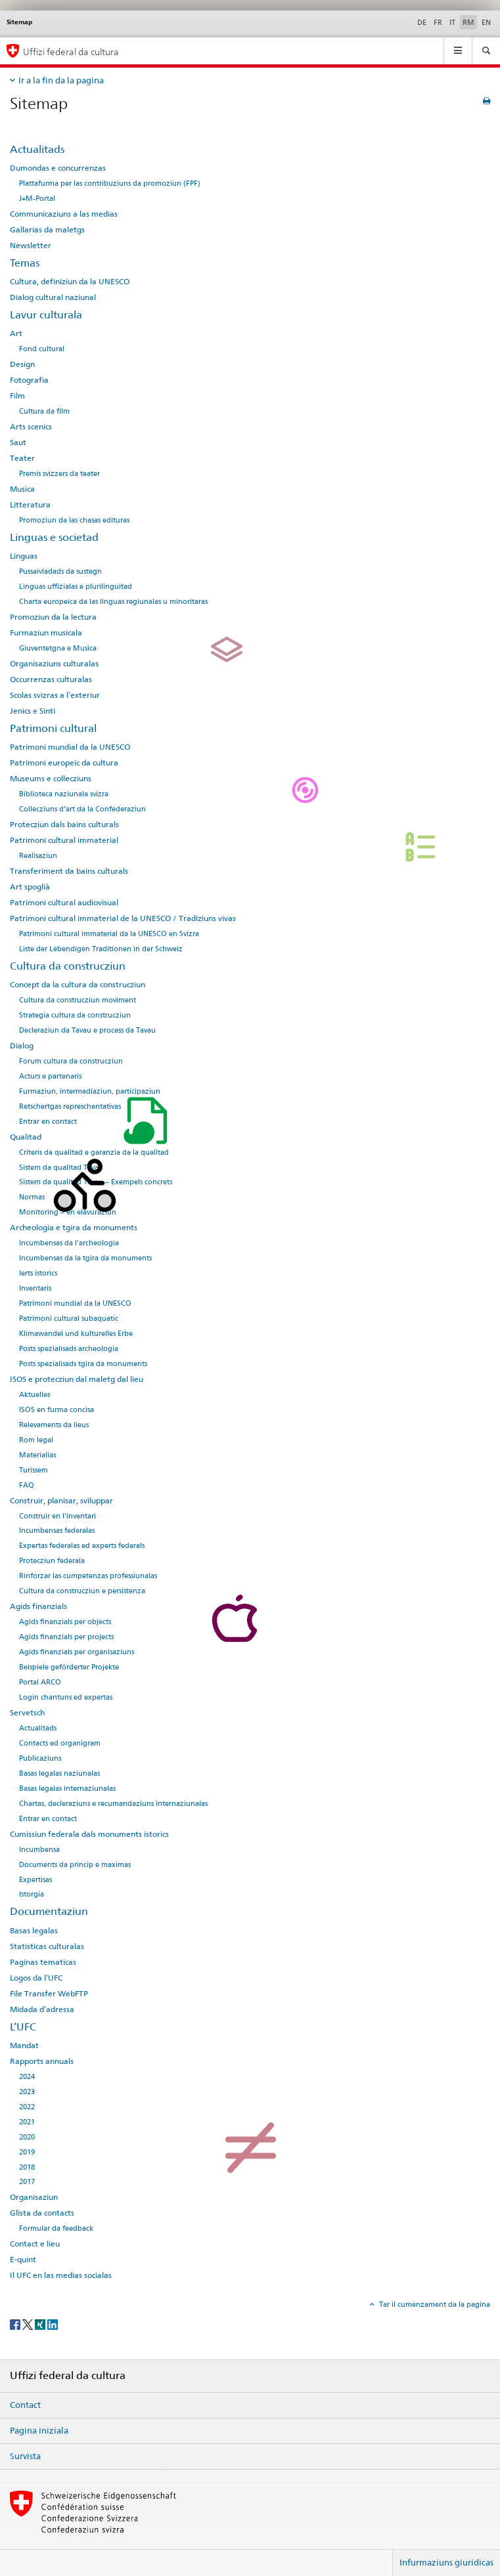 The width and height of the screenshot is (500, 2576). Describe the element at coordinates (305, 790) in the screenshot. I see `play or browse music library` at that location.